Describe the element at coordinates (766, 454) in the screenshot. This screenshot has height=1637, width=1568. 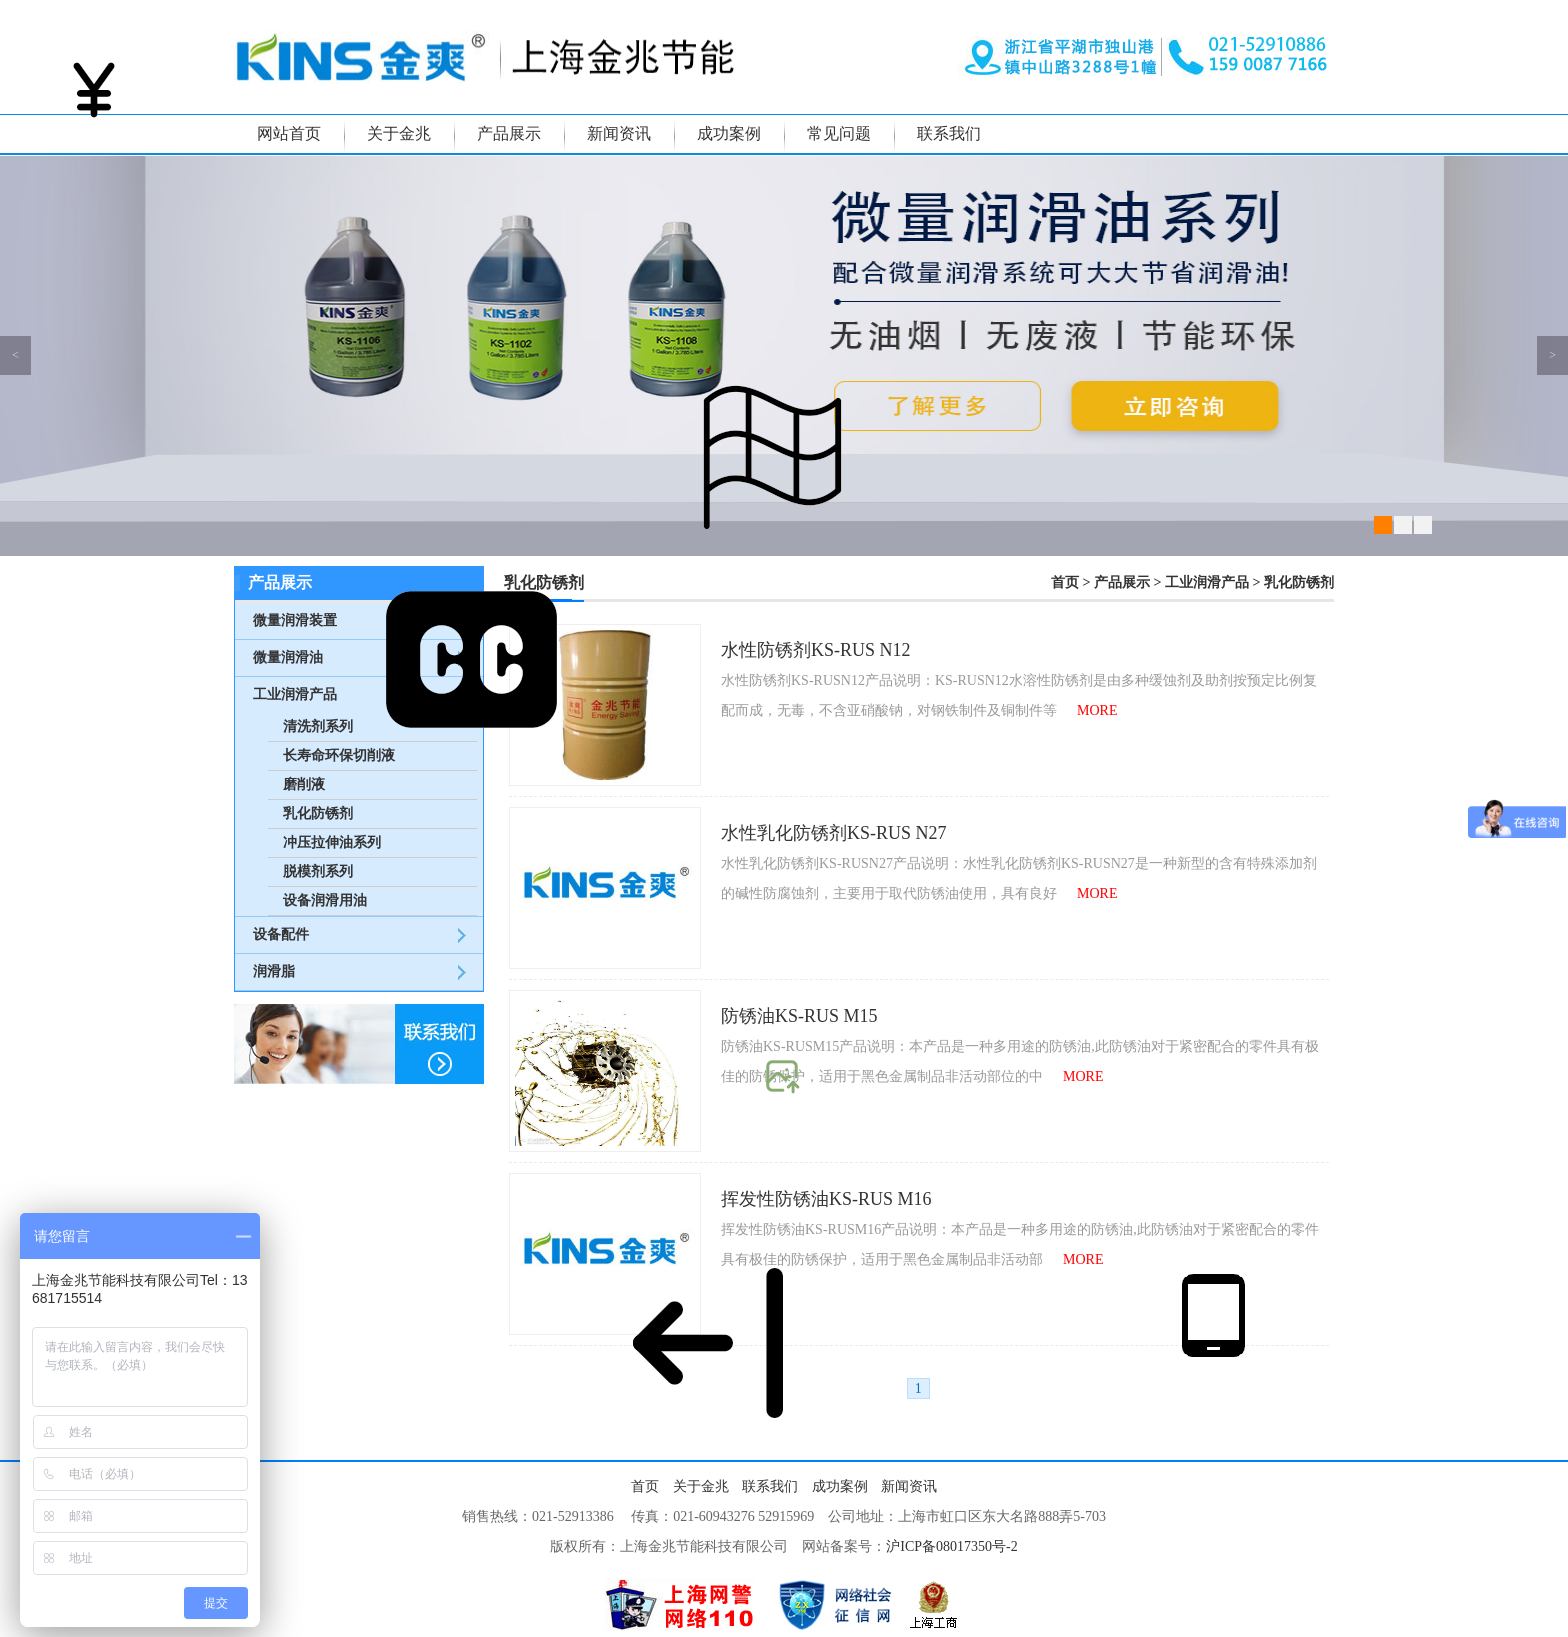
I see `indicates finish line or completion of a task` at that location.